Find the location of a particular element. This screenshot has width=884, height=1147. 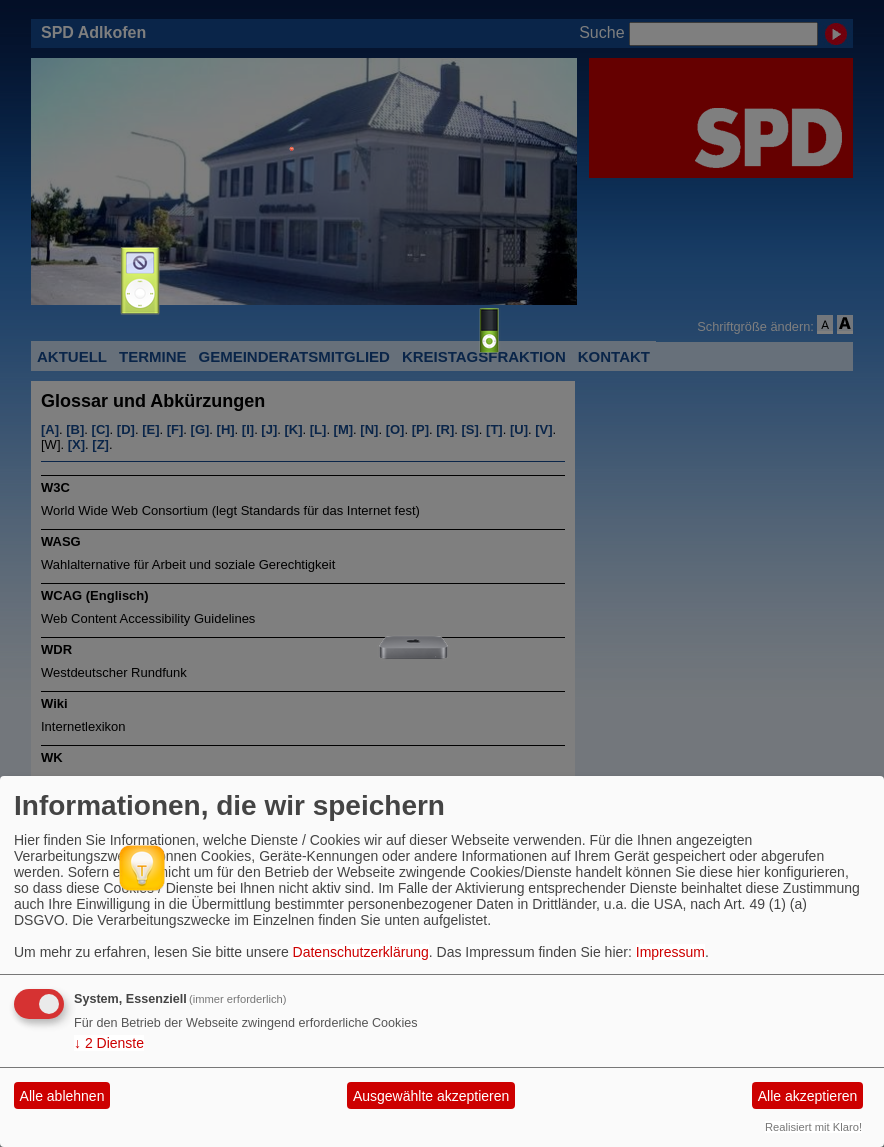

indicates a mac mini device in system preferences is located at coordinates (413, 647).